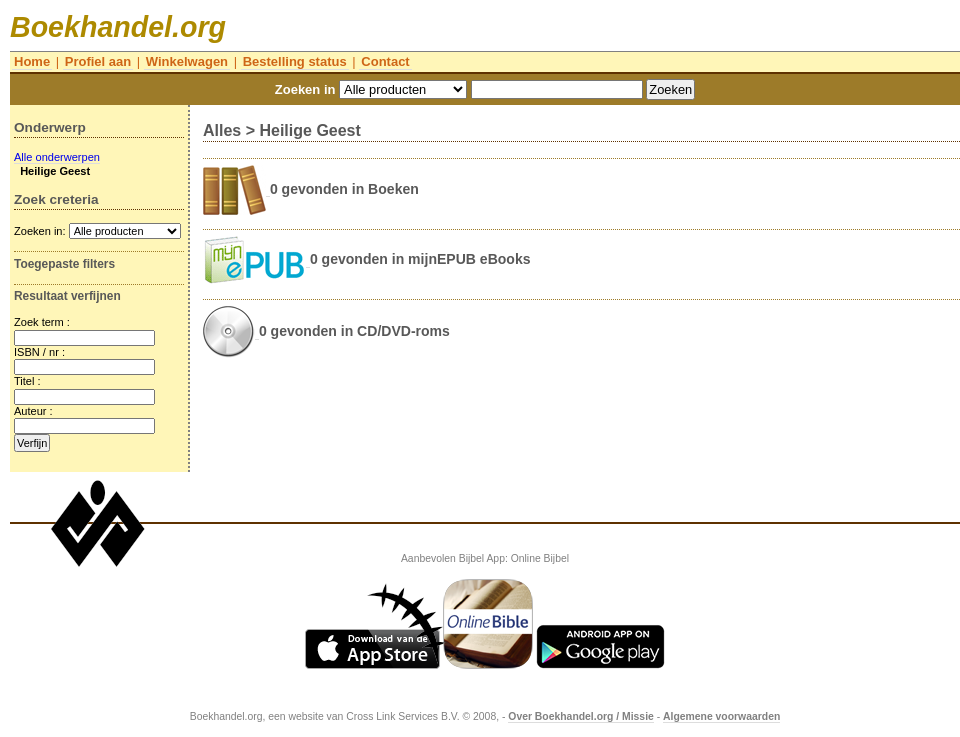  I want to click on indicates damage or injury status in a game, so click(406, 624).